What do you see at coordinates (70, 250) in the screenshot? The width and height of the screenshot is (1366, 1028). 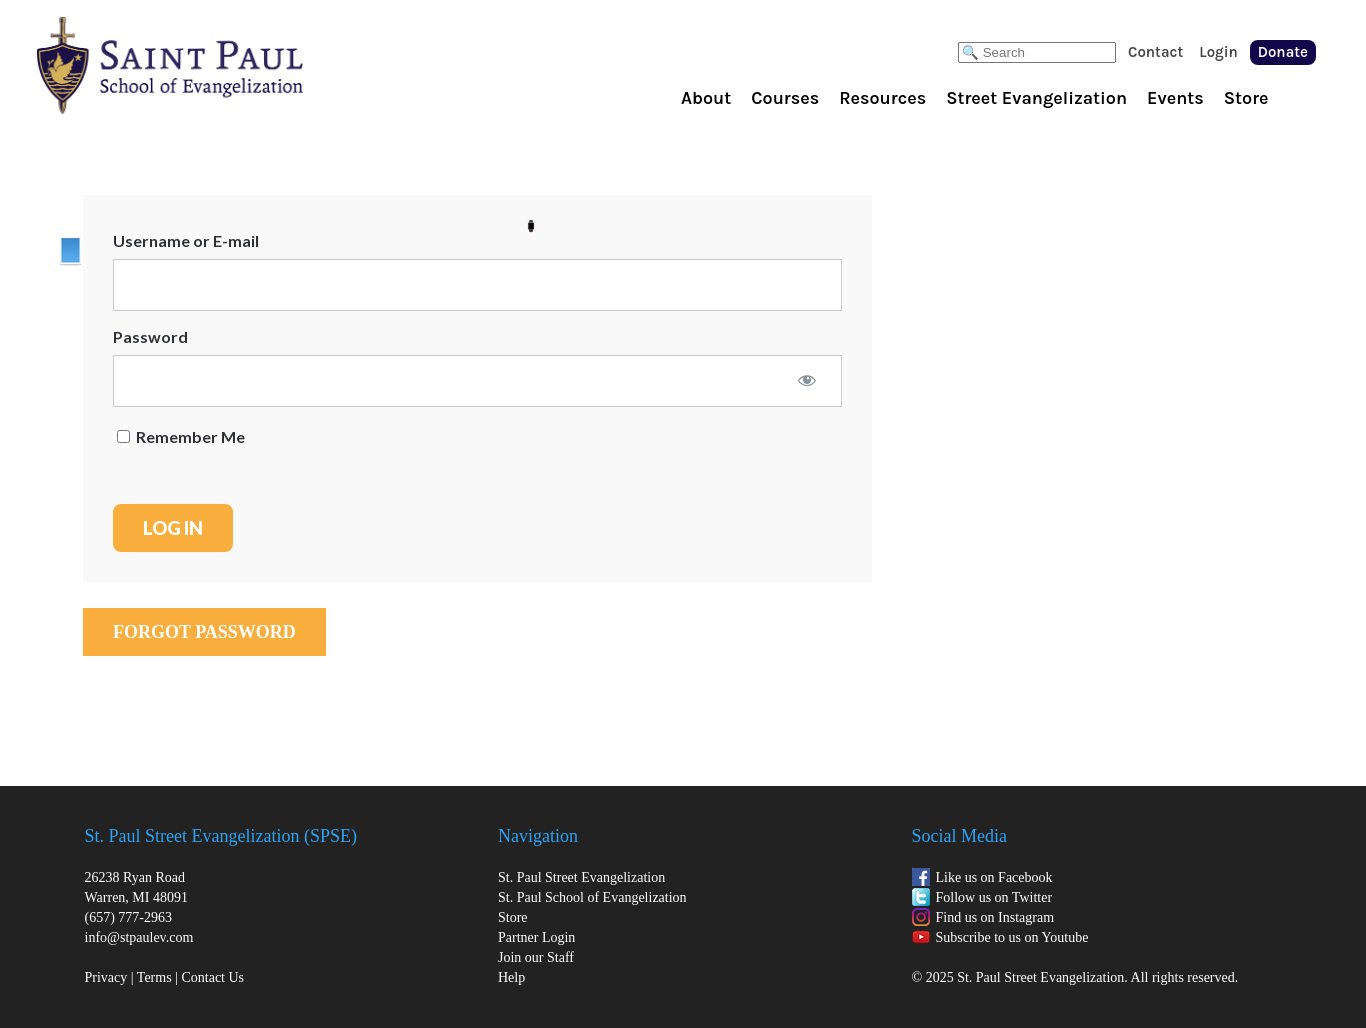 I see `iPad device with cellular connectivity` at bounding box center [70, 250].